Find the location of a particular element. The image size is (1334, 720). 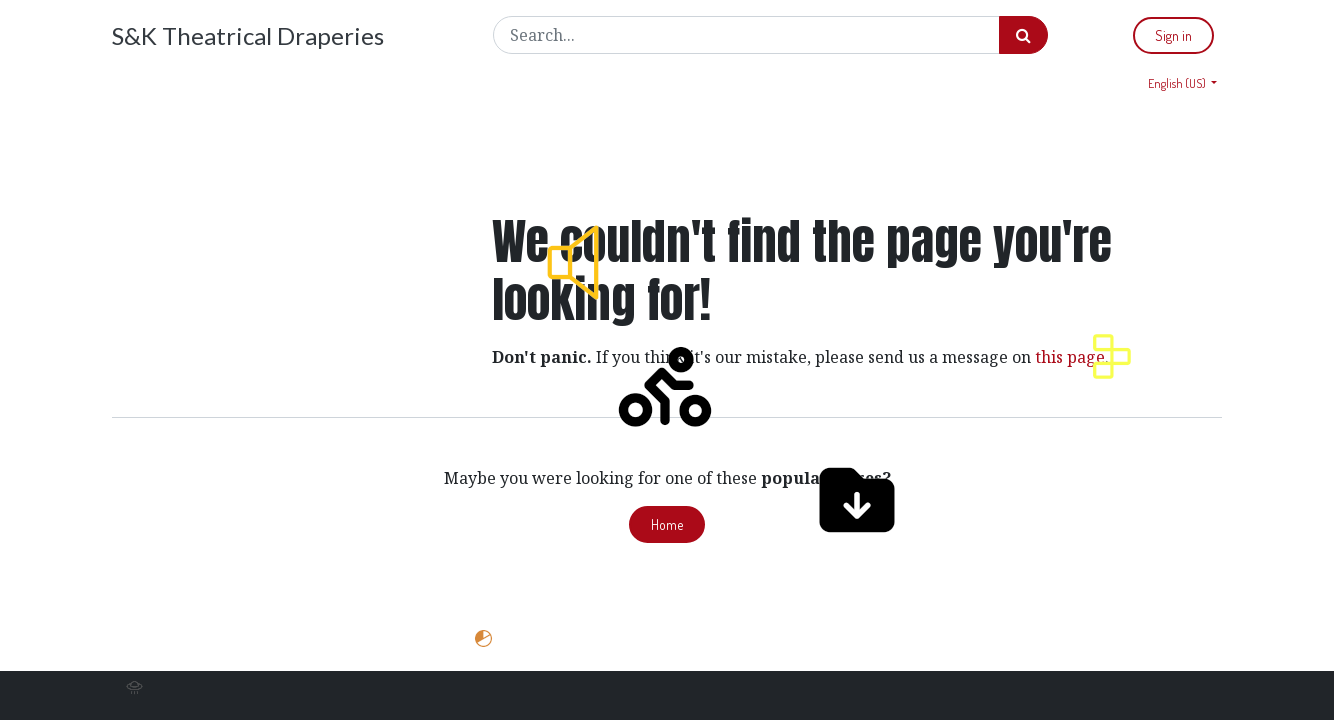

view analytics or statistics breakdown is located at coordinates (483, 638).